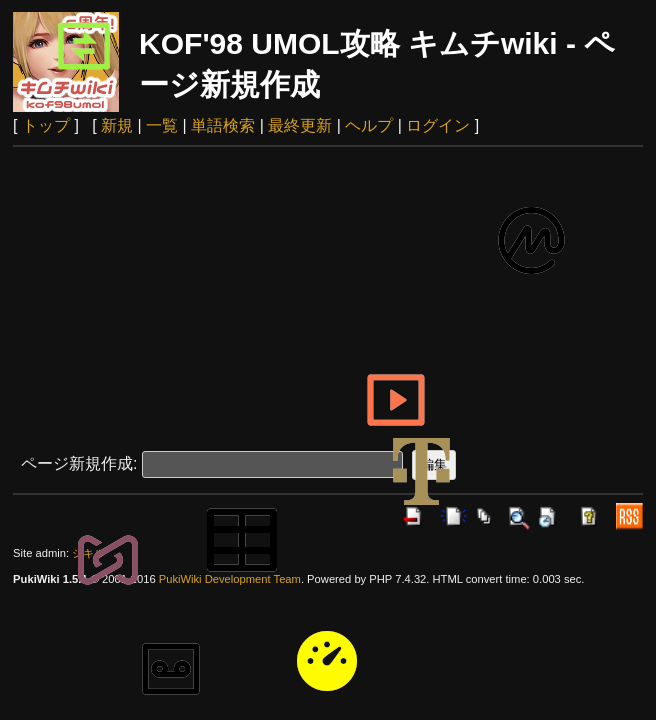  Describe the element at coordinates (84, 46) in the screenshot. I see `exchange or swap currencies` at that location.